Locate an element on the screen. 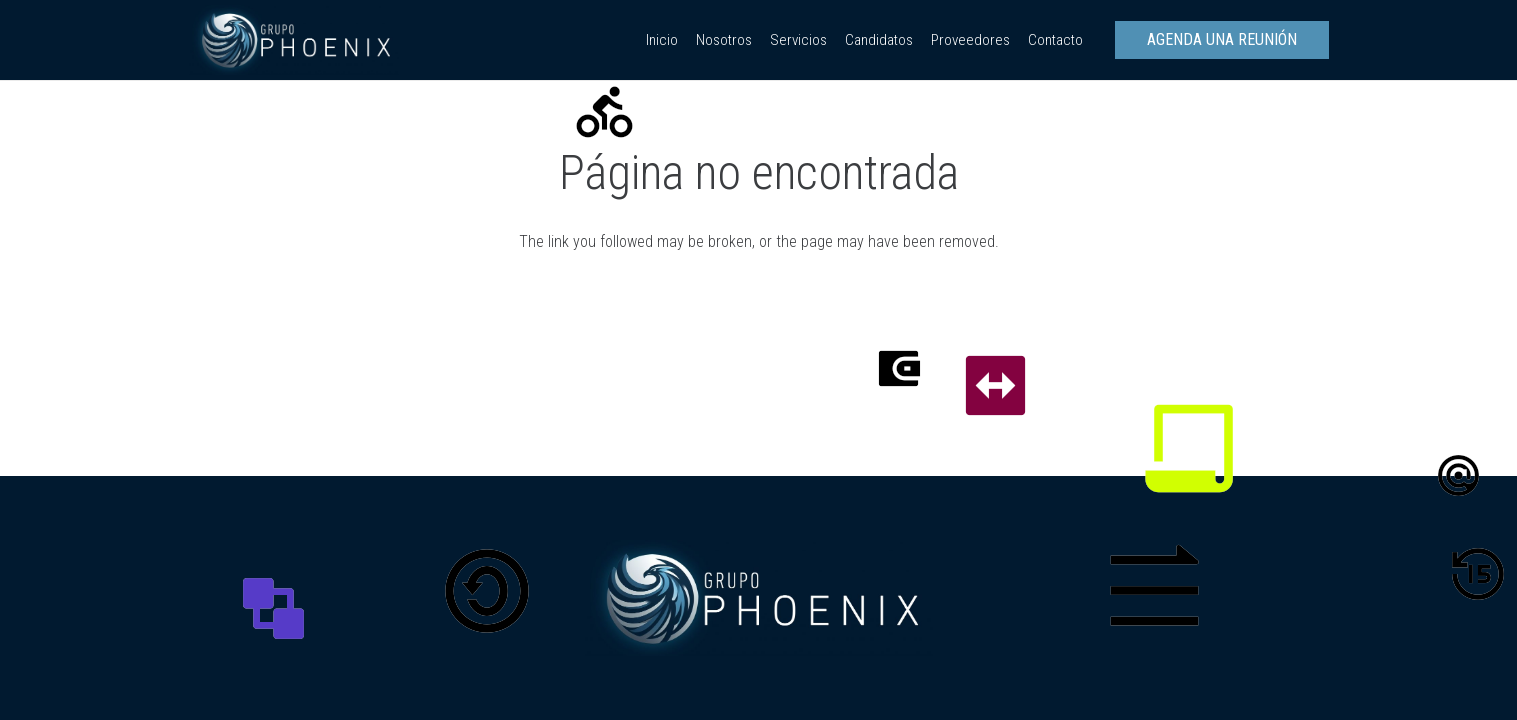  flip image horizontally is located at coordinates (995, 385).